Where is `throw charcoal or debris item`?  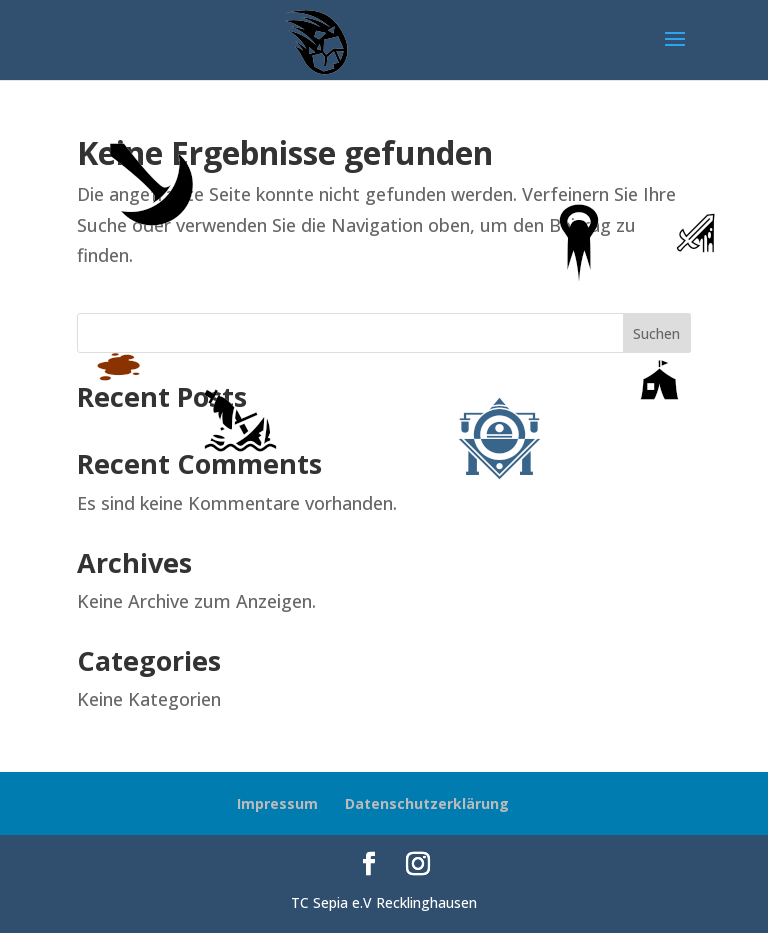 throw charcoal or debris item is located at coordinates (316, 42).